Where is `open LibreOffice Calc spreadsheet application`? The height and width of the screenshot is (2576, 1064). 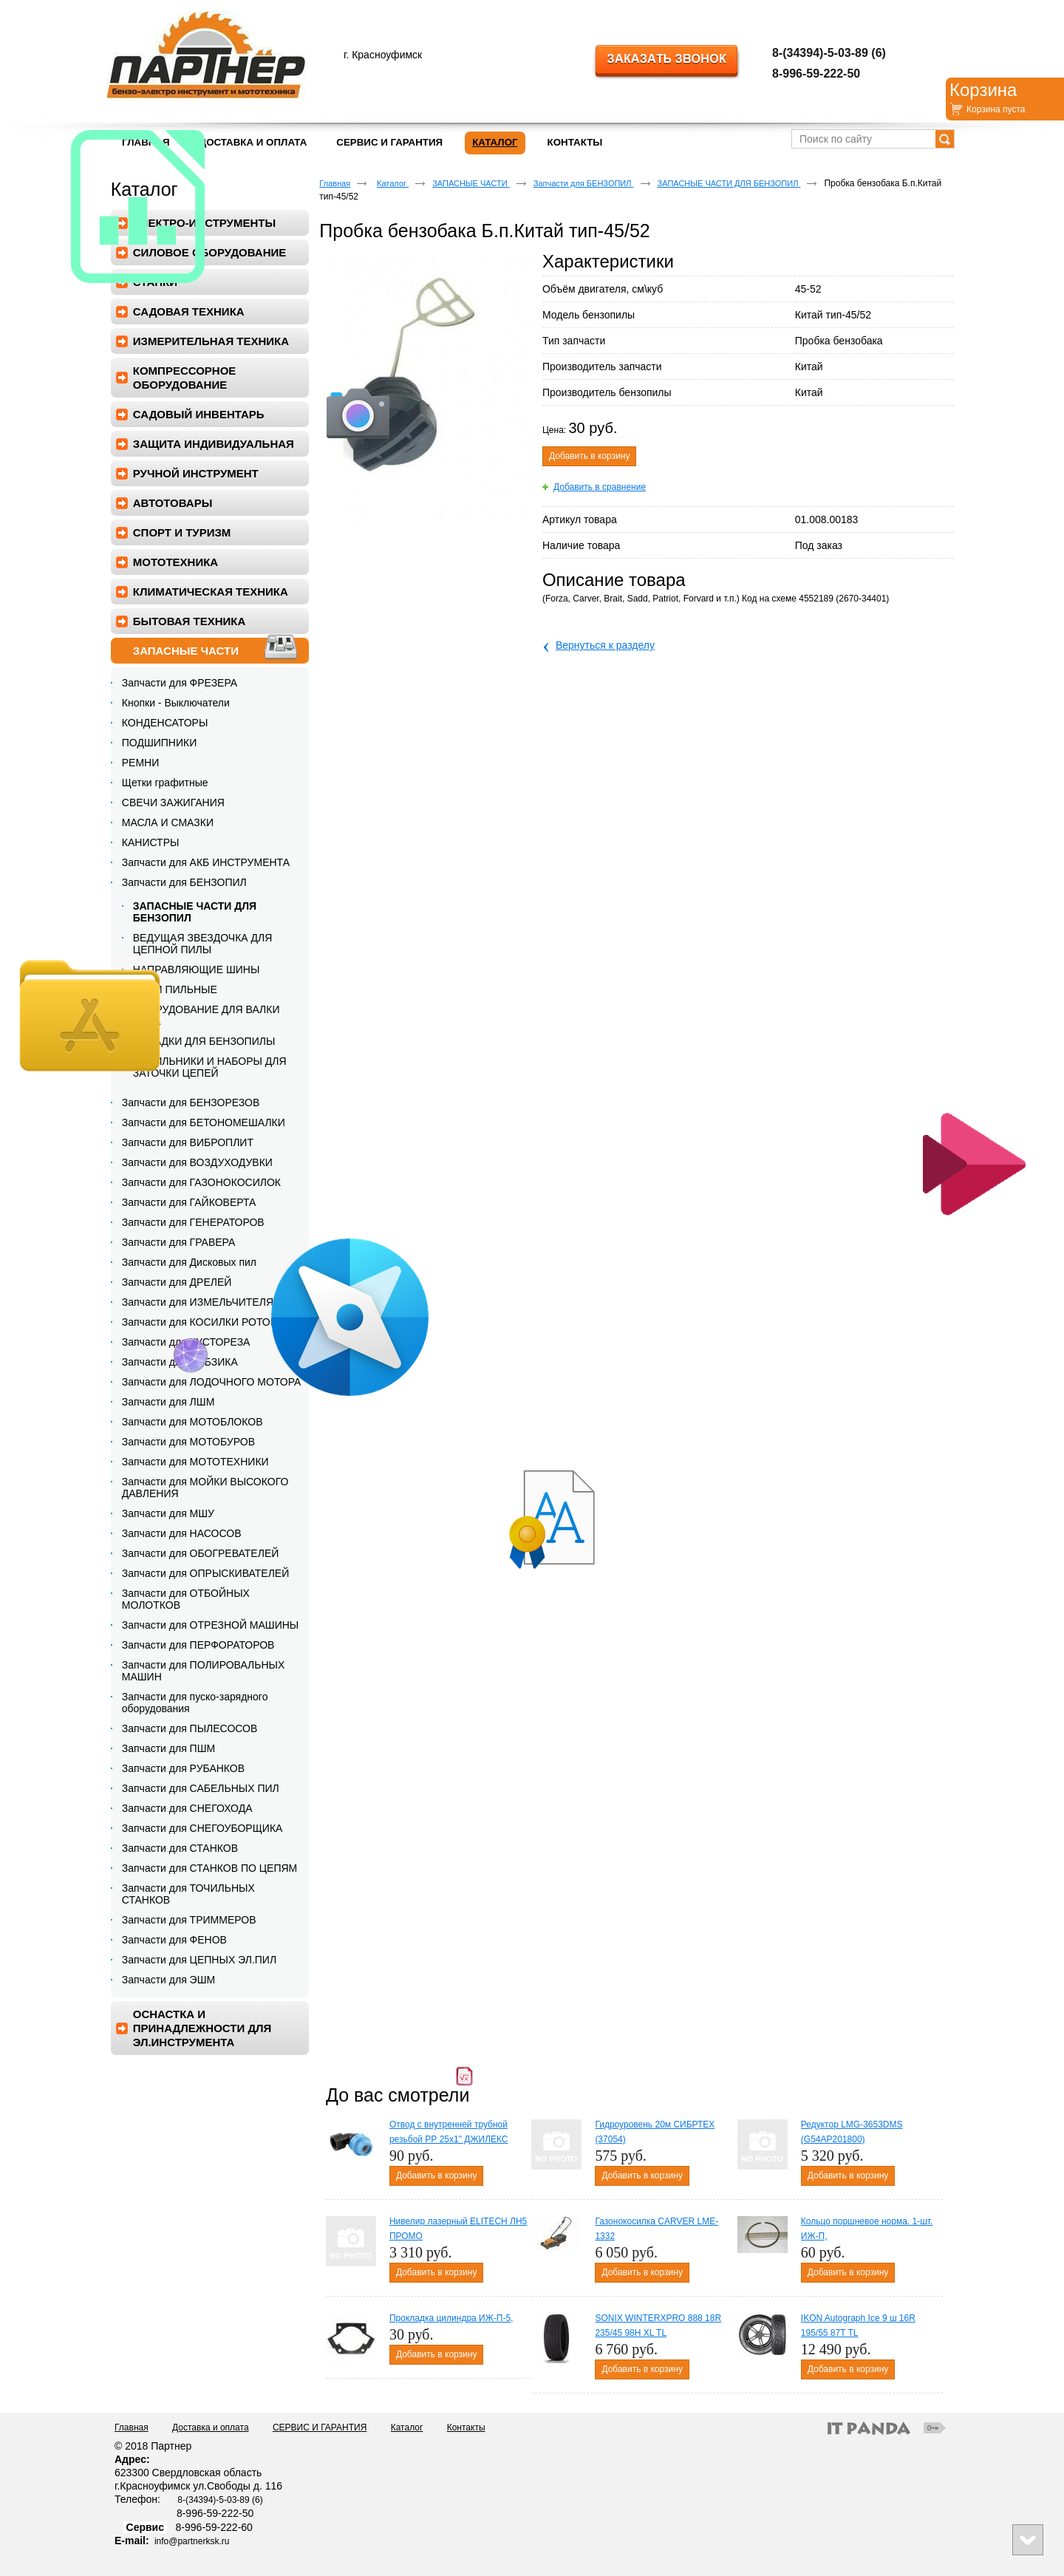
open LibreOffice Calc spreadsheet application is located at coordinates (137, 206).